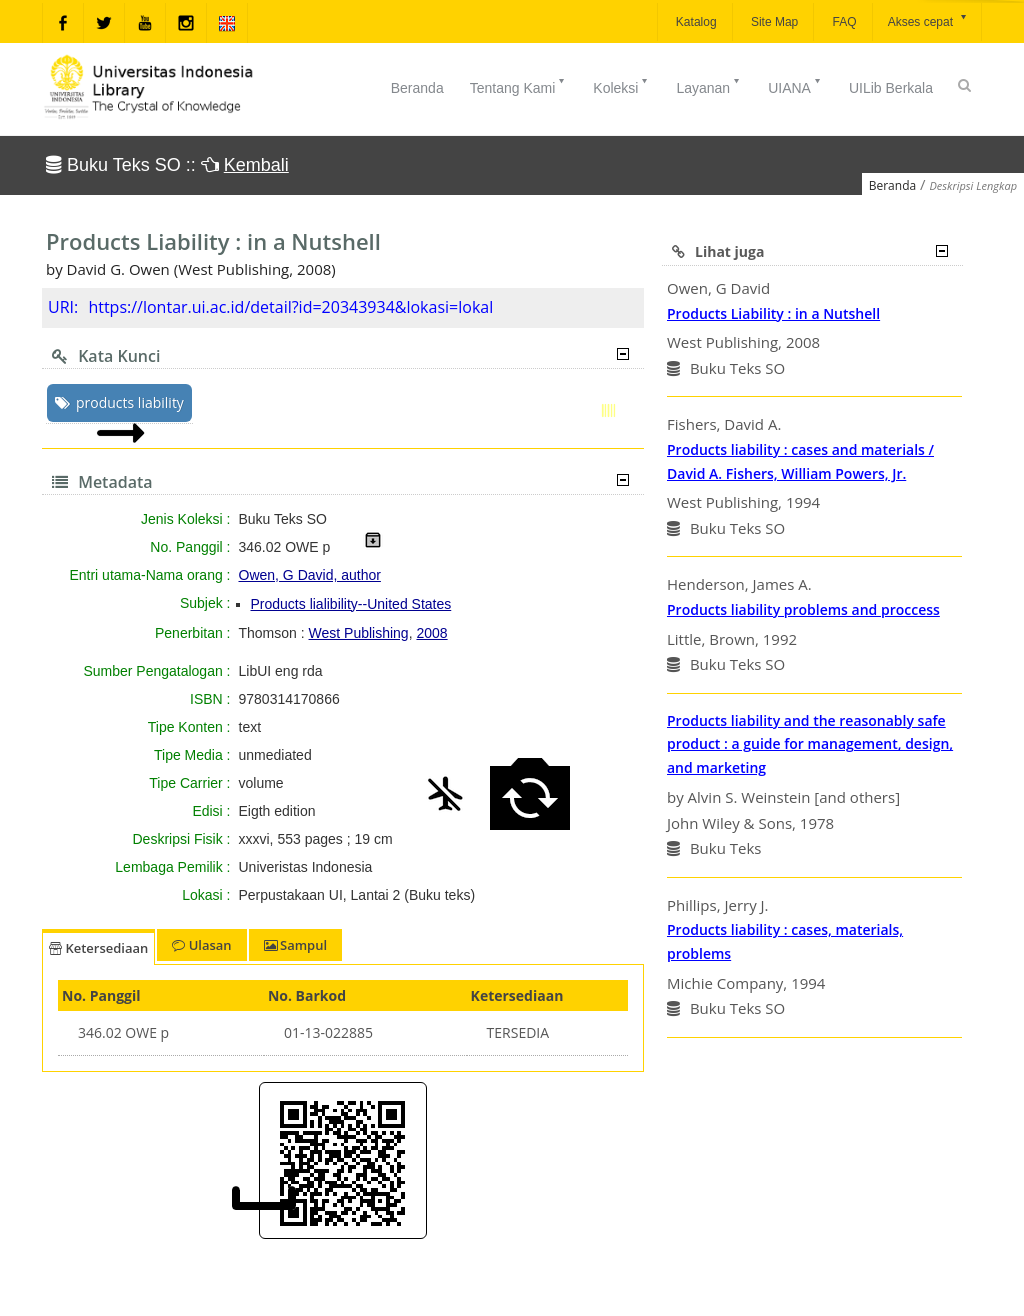  I want to click on navigate to the next item or screen, so click(121, 433).